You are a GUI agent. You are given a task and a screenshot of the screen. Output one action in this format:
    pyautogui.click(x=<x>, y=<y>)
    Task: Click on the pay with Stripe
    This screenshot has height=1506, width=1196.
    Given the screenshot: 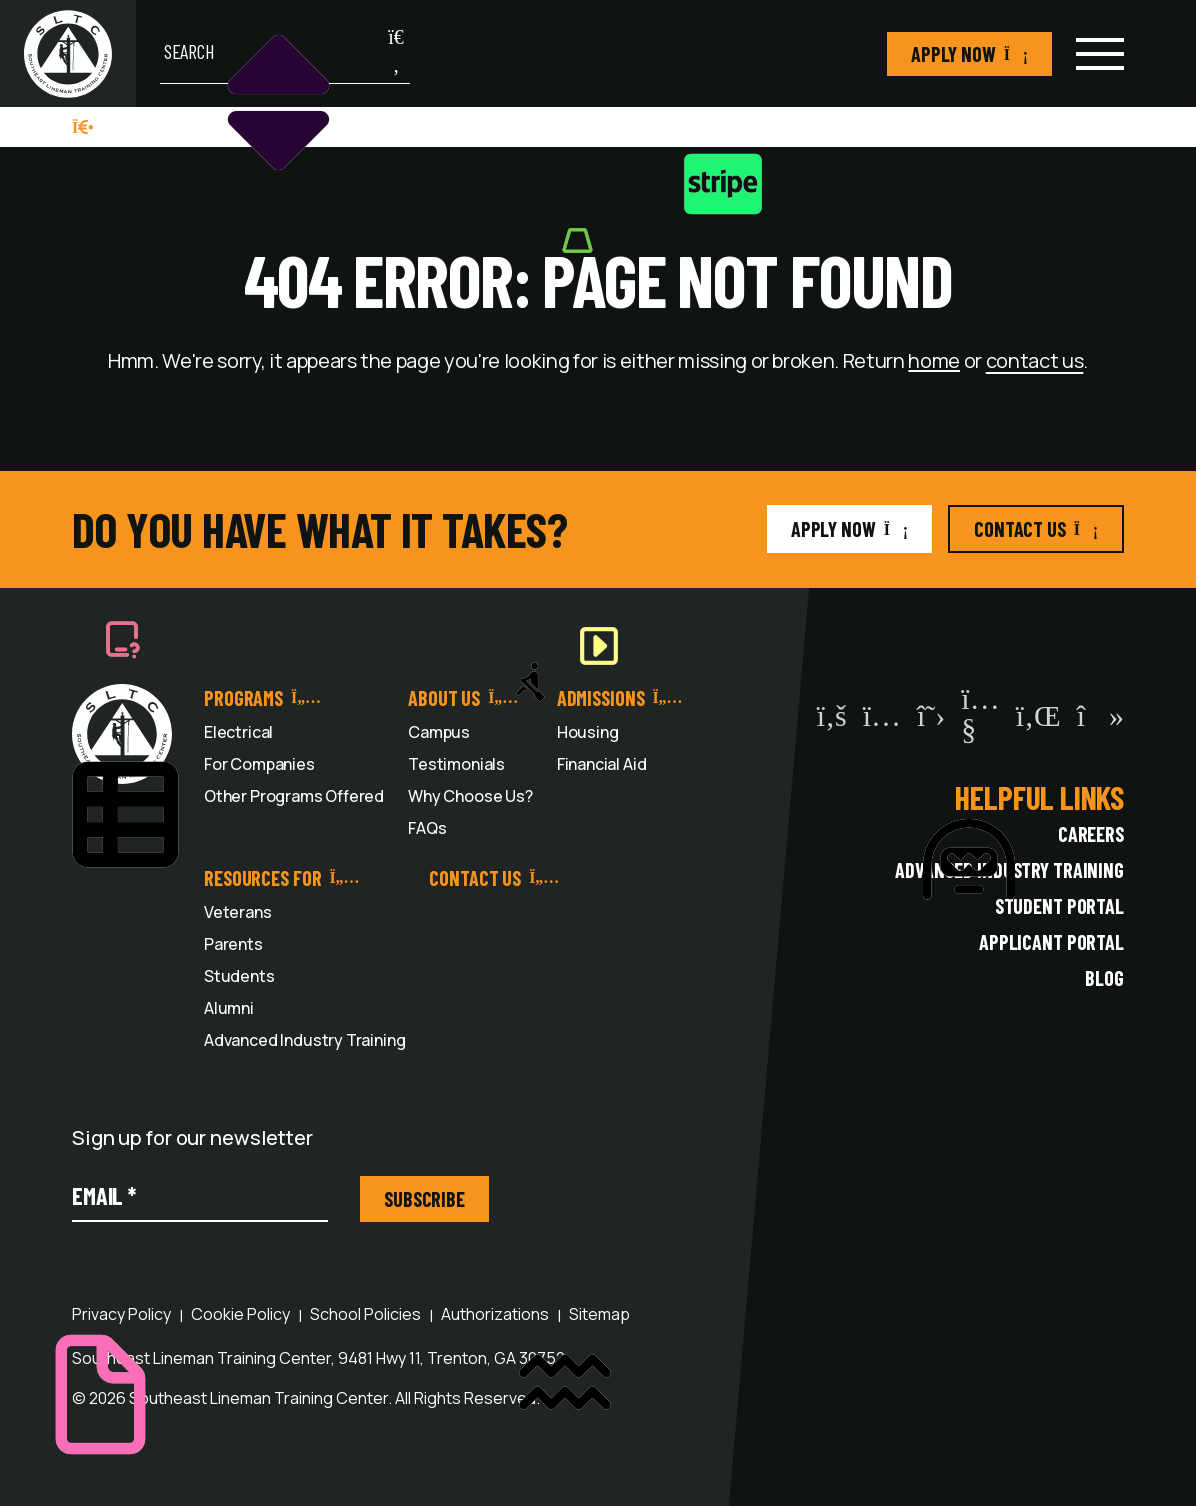 What is the action you would take?
    pyautogui.click(x=723, y=184)
    